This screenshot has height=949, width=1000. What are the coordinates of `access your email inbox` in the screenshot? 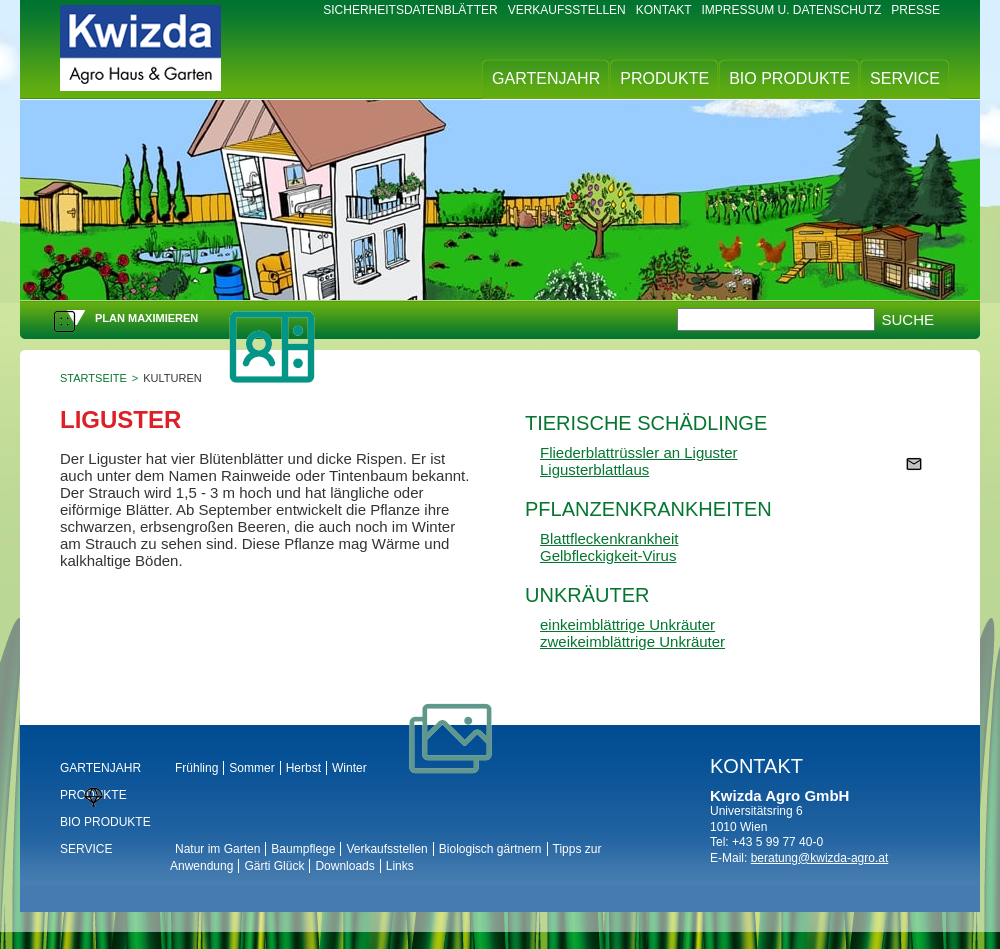 It's located at (914, 464).